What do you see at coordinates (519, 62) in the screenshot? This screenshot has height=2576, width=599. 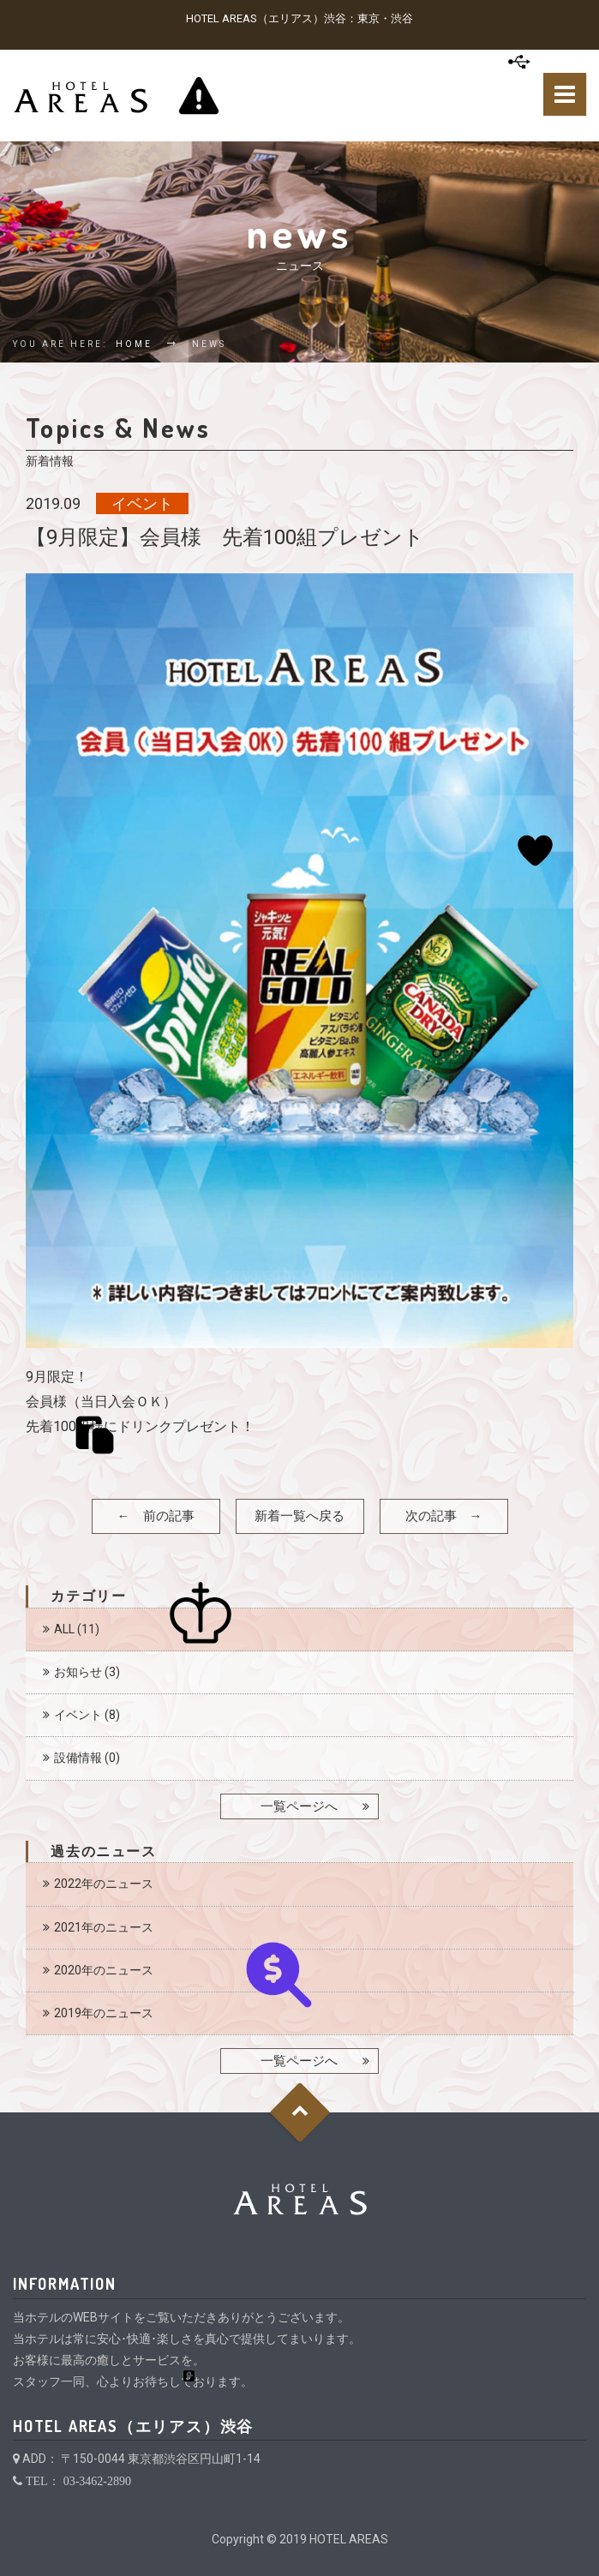 I see `indicates USB connection available` at bounding box center [519, 62].